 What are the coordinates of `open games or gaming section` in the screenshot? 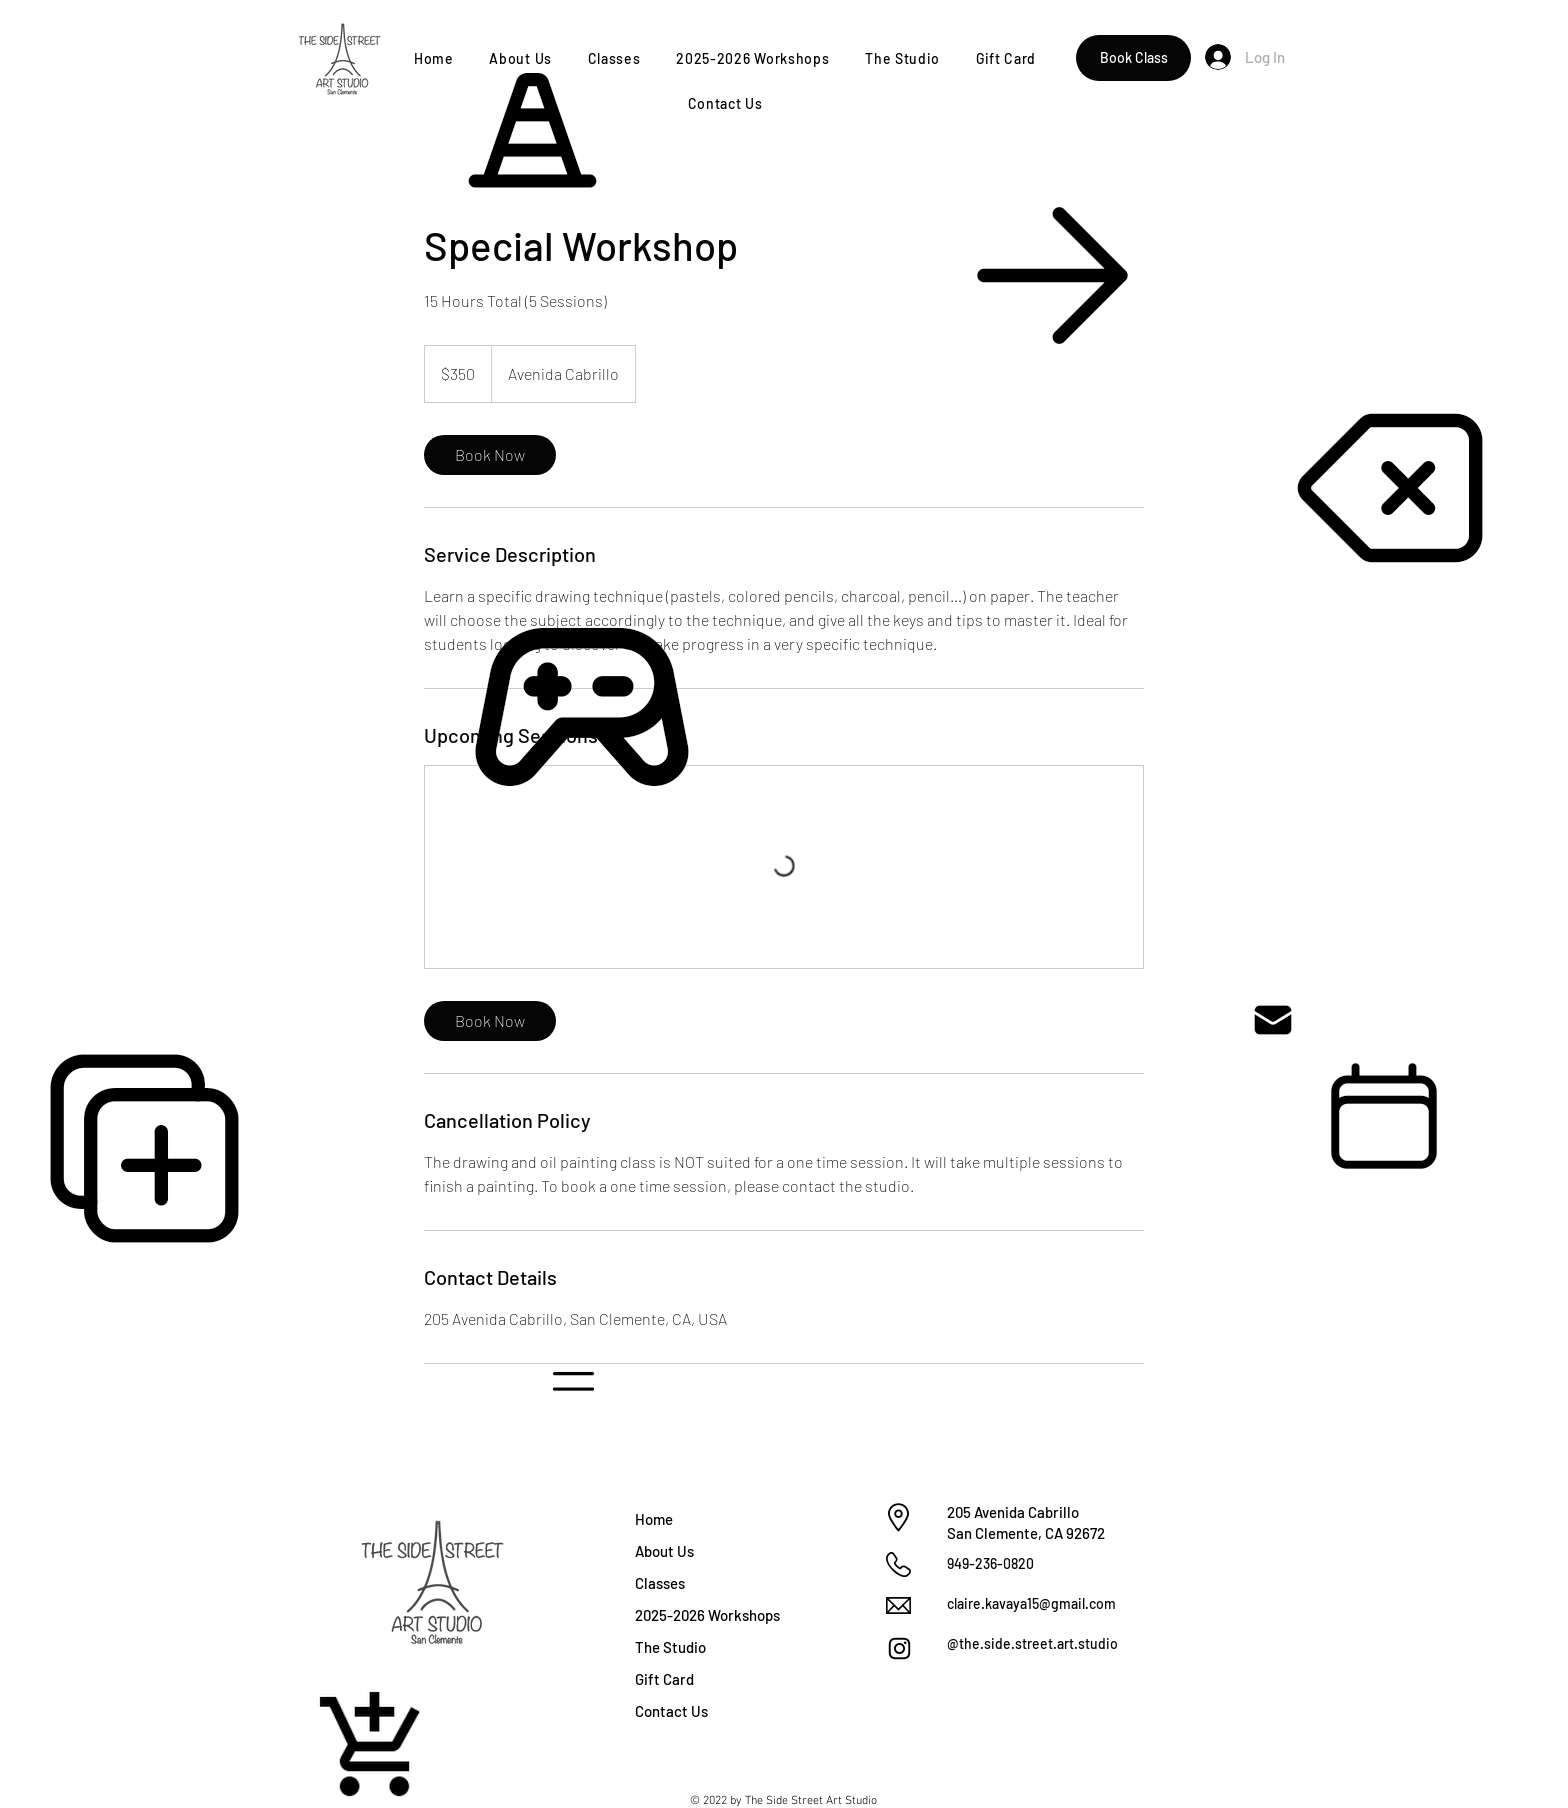 It's located at (582, 707).